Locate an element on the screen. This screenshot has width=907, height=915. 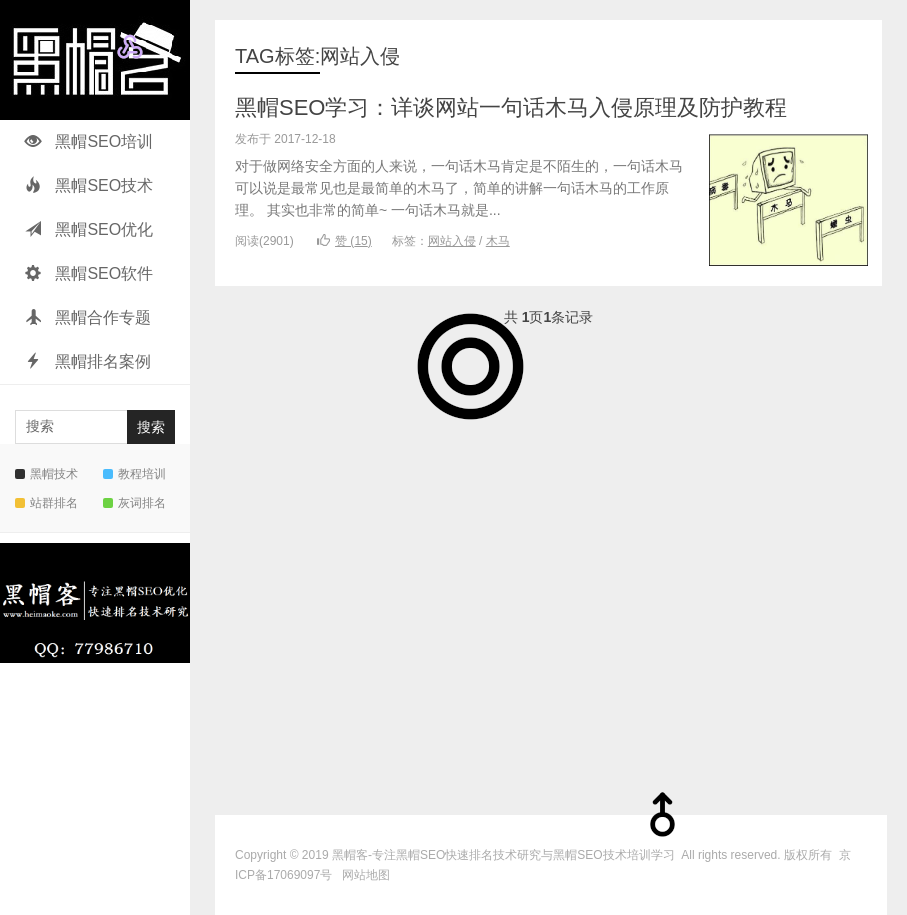
playstation circle button icon is located at coordinates (470, 366).